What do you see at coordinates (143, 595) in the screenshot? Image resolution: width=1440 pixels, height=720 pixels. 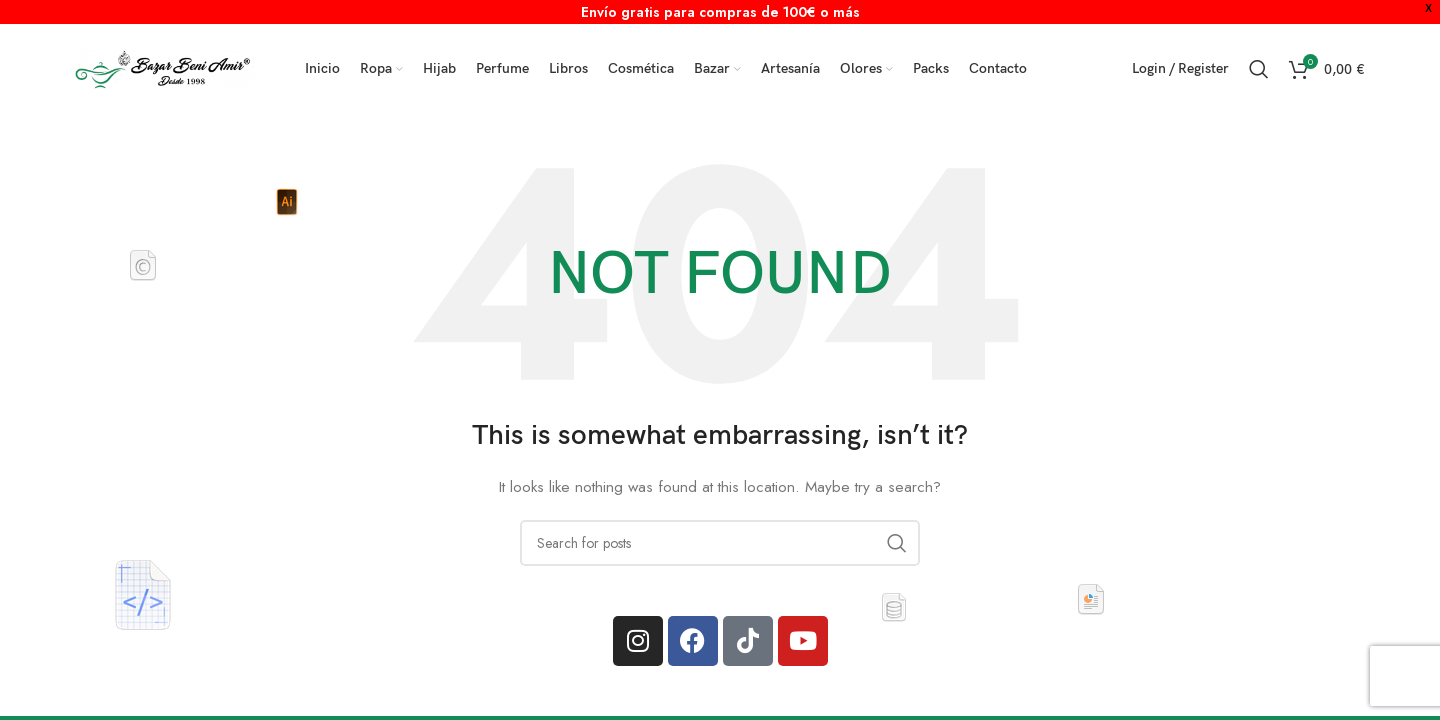 I see `an html template file` at bounding box center [143, 595].